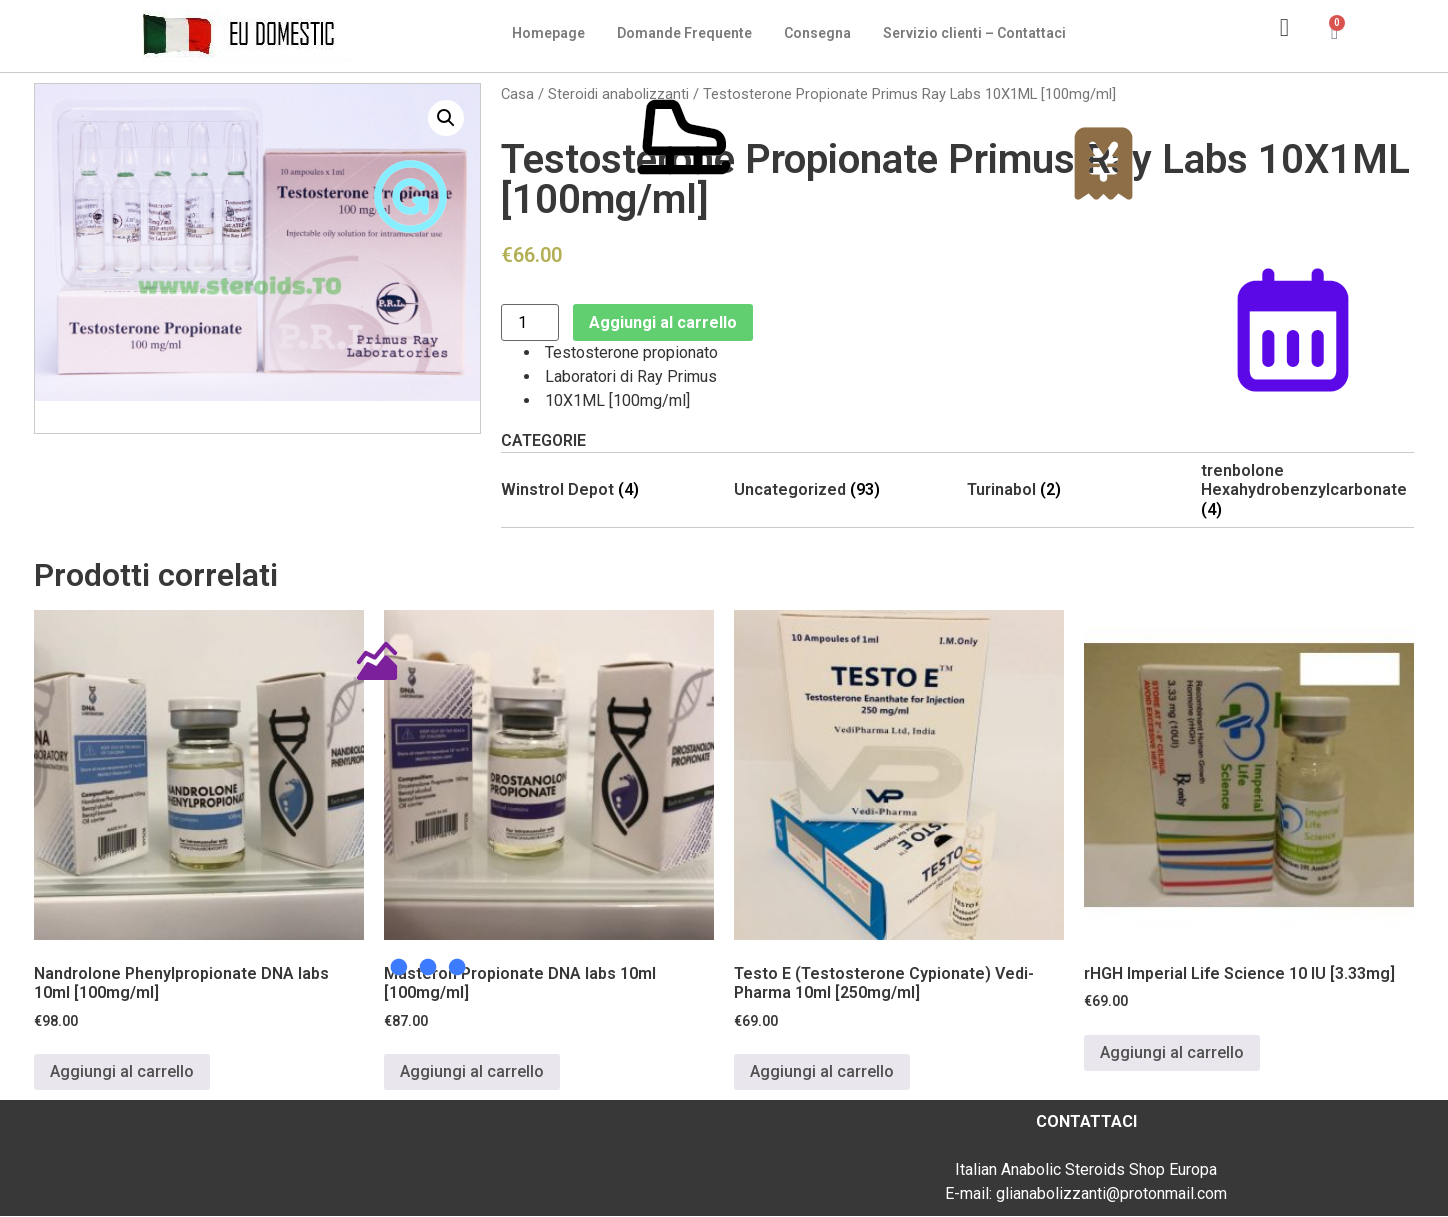  What do you see at coordinates (410, 196) in the screenshot?
I see `visit gumroad profile or store` at bounding box center [410, 196].